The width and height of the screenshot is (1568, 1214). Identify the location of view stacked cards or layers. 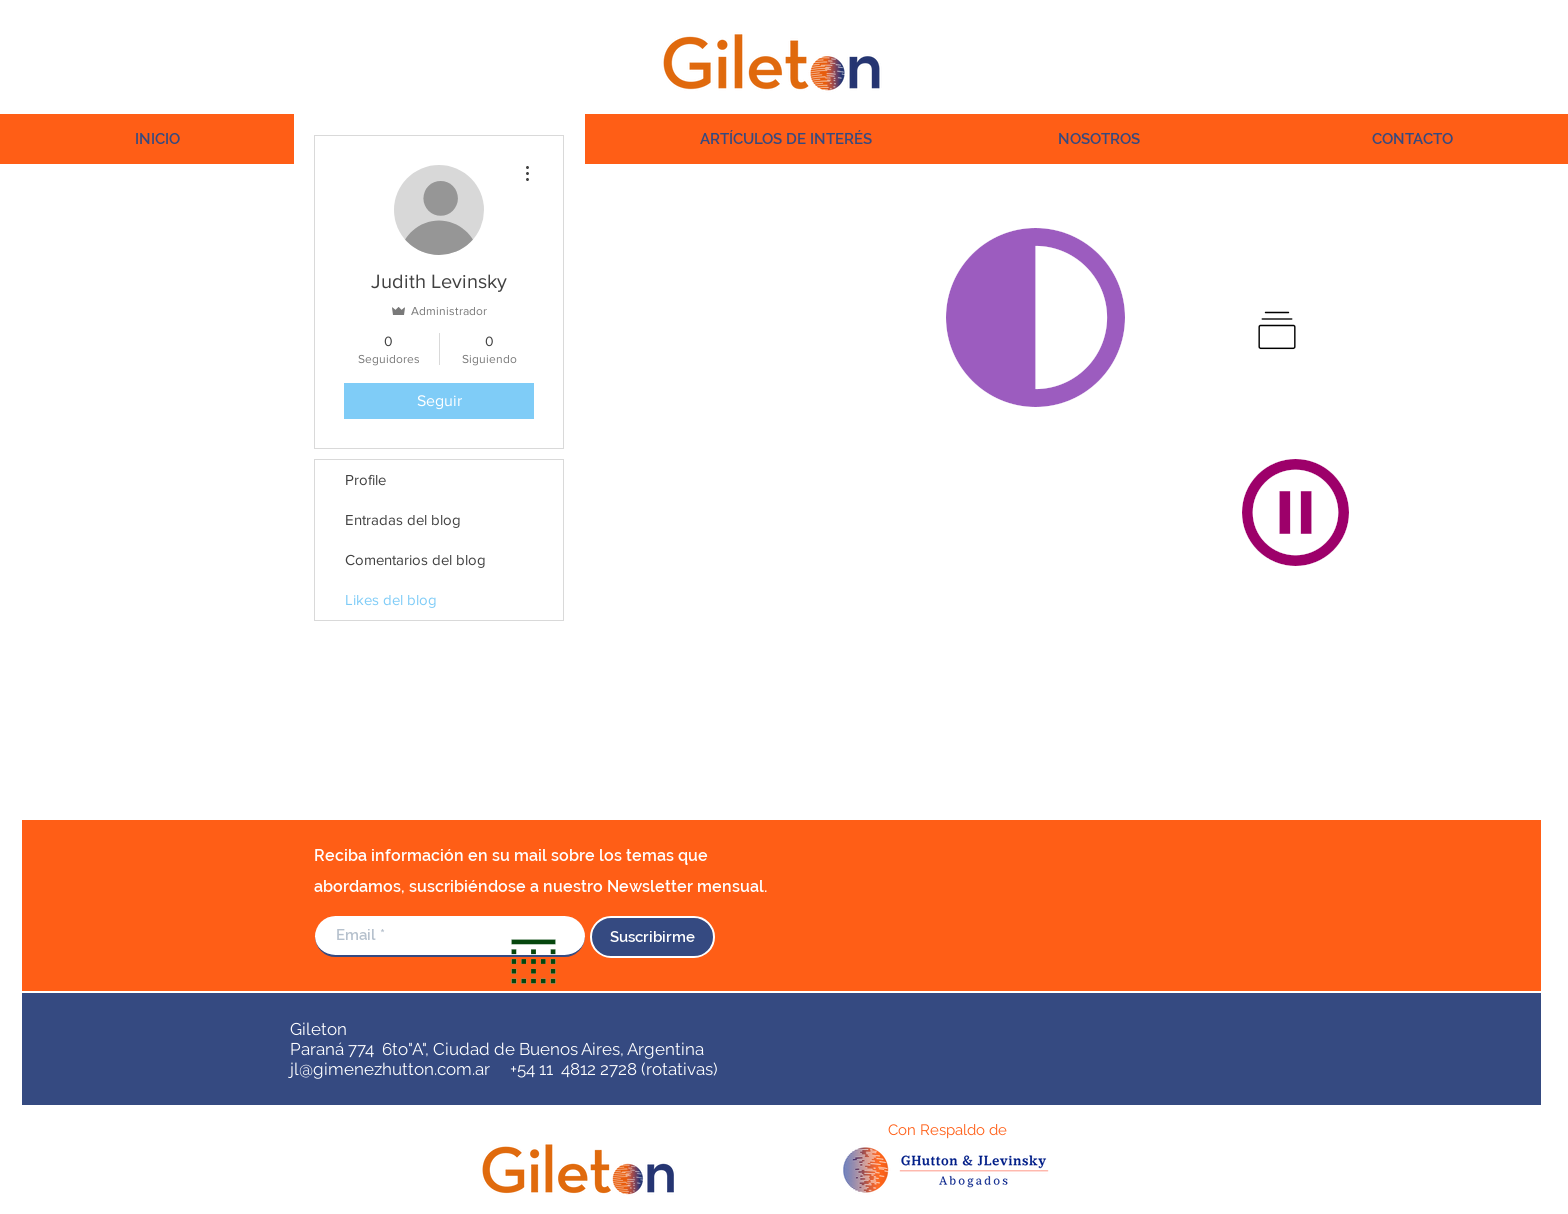
(1277, 332).